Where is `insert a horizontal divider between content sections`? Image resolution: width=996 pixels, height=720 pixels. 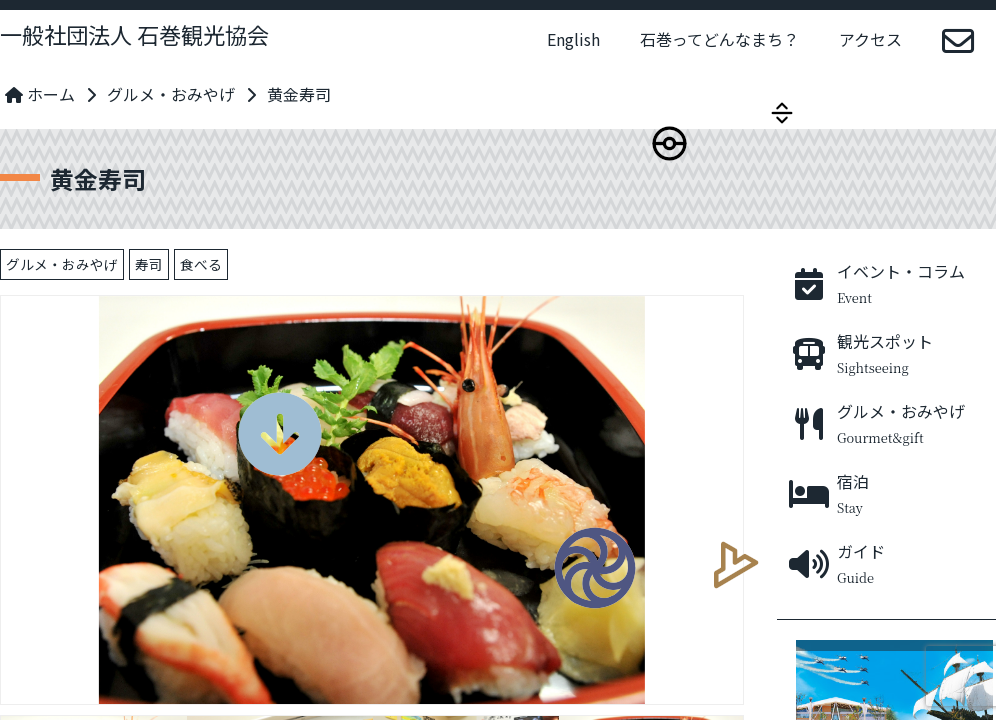 insert a horizontal divider between content sections is located at coordinates (782, 113).